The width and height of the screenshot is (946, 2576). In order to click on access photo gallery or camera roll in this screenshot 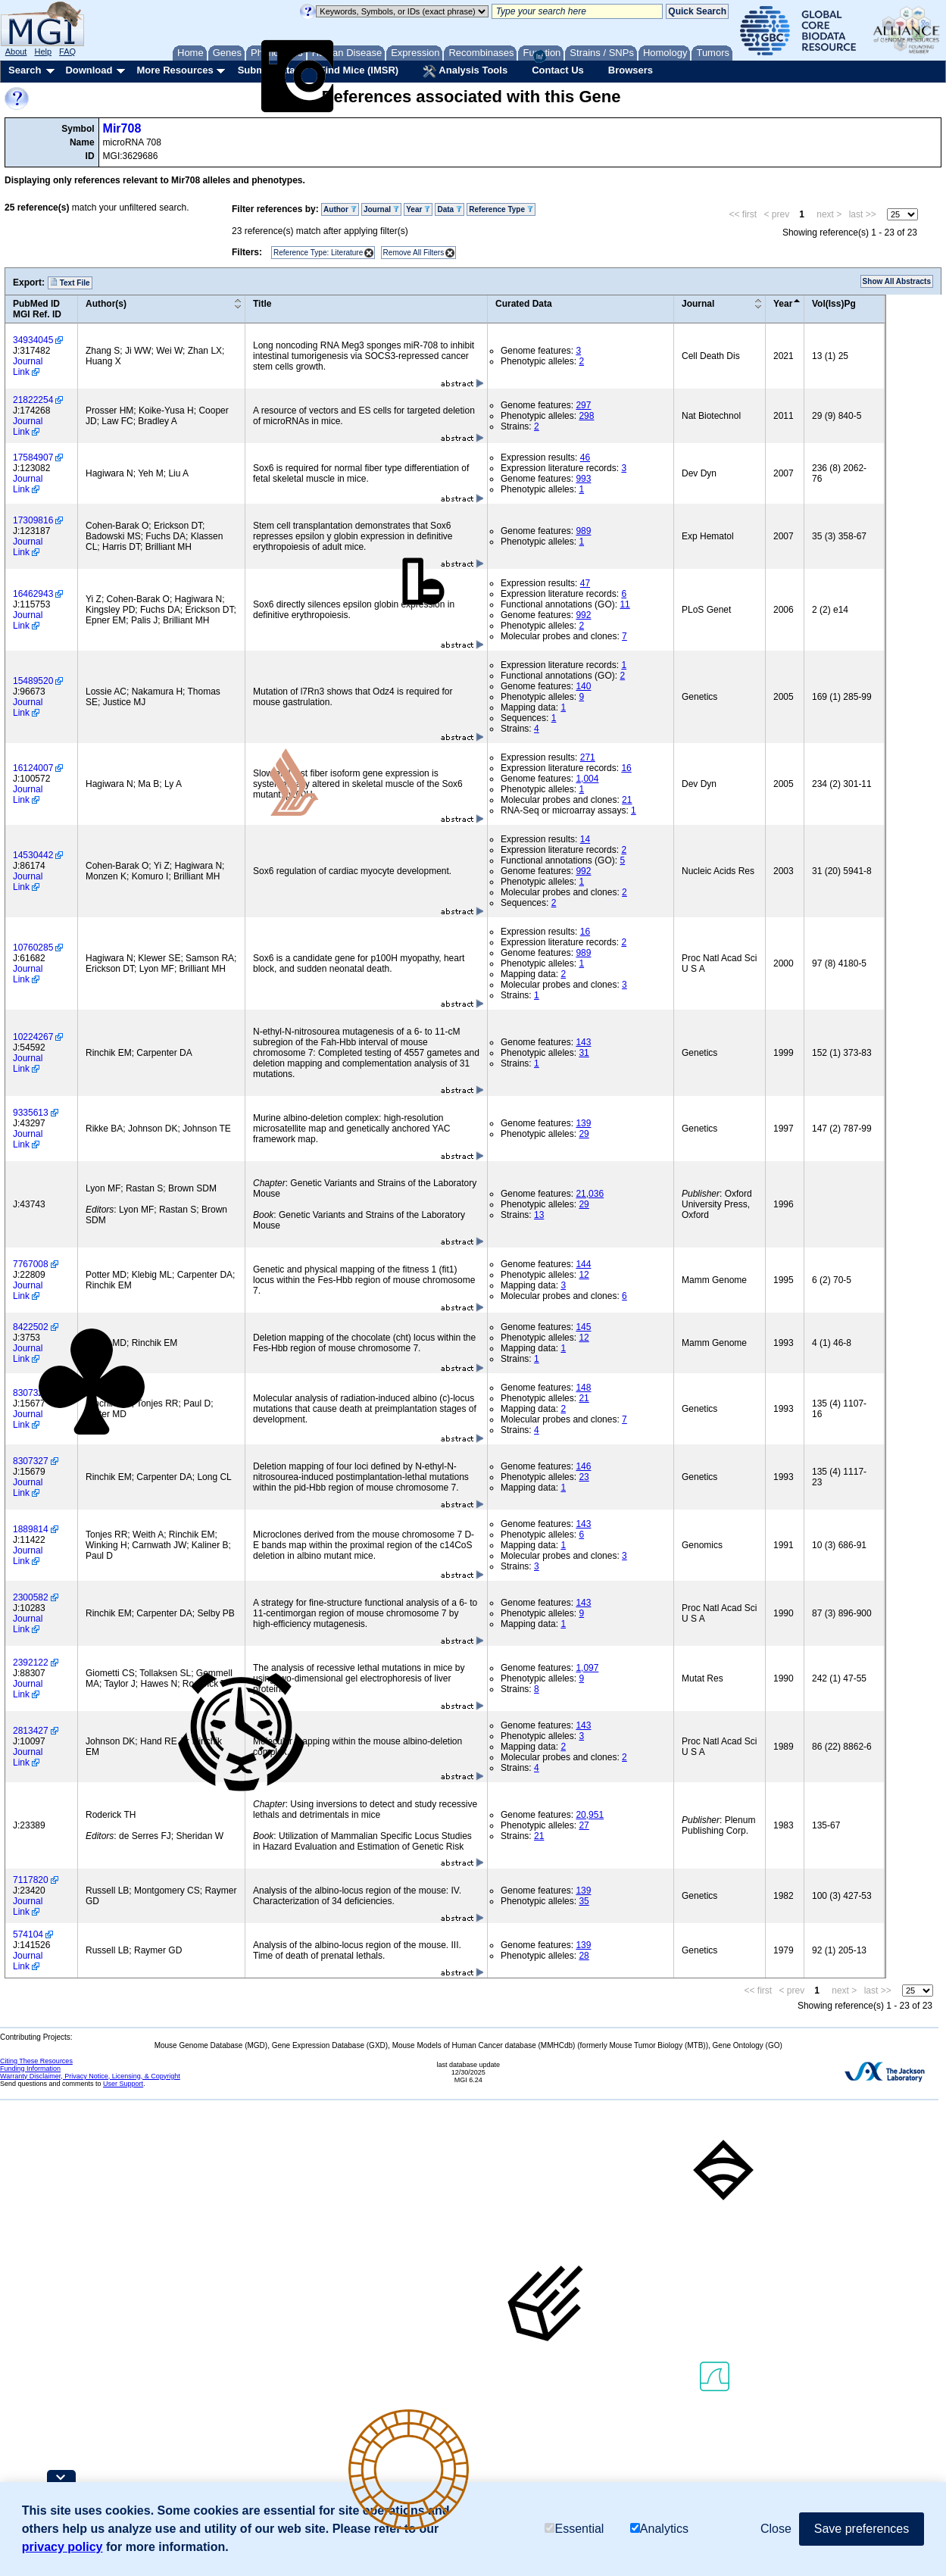, I will do `click(297, 76)`.